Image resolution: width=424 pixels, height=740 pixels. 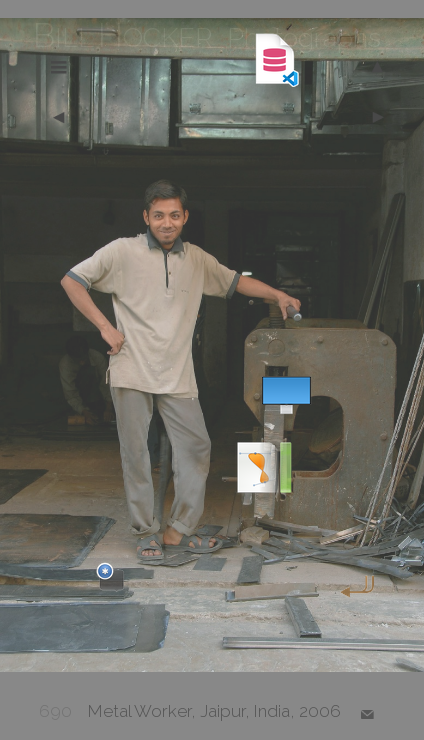 I want to click on reply to all recipients of an email, so click(x=356, y=584).